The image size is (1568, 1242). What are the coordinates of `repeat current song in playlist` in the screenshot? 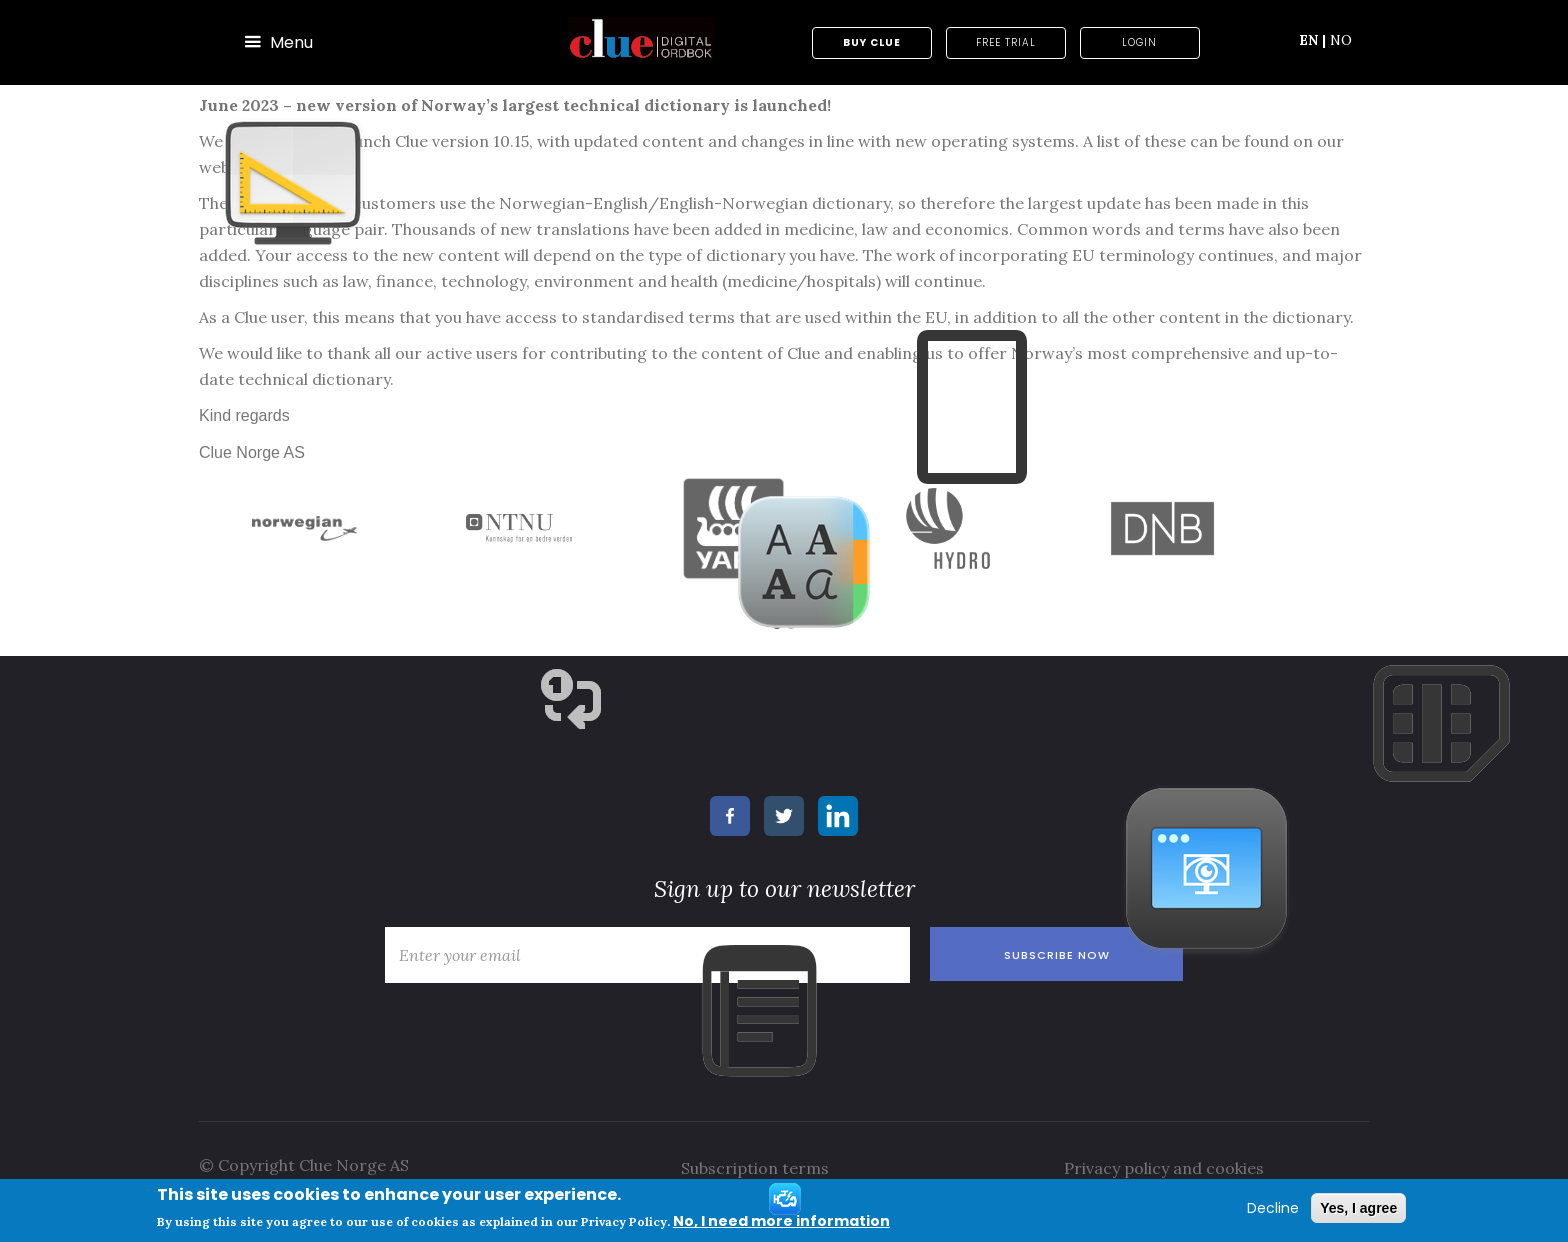 It's located at (573, 701).